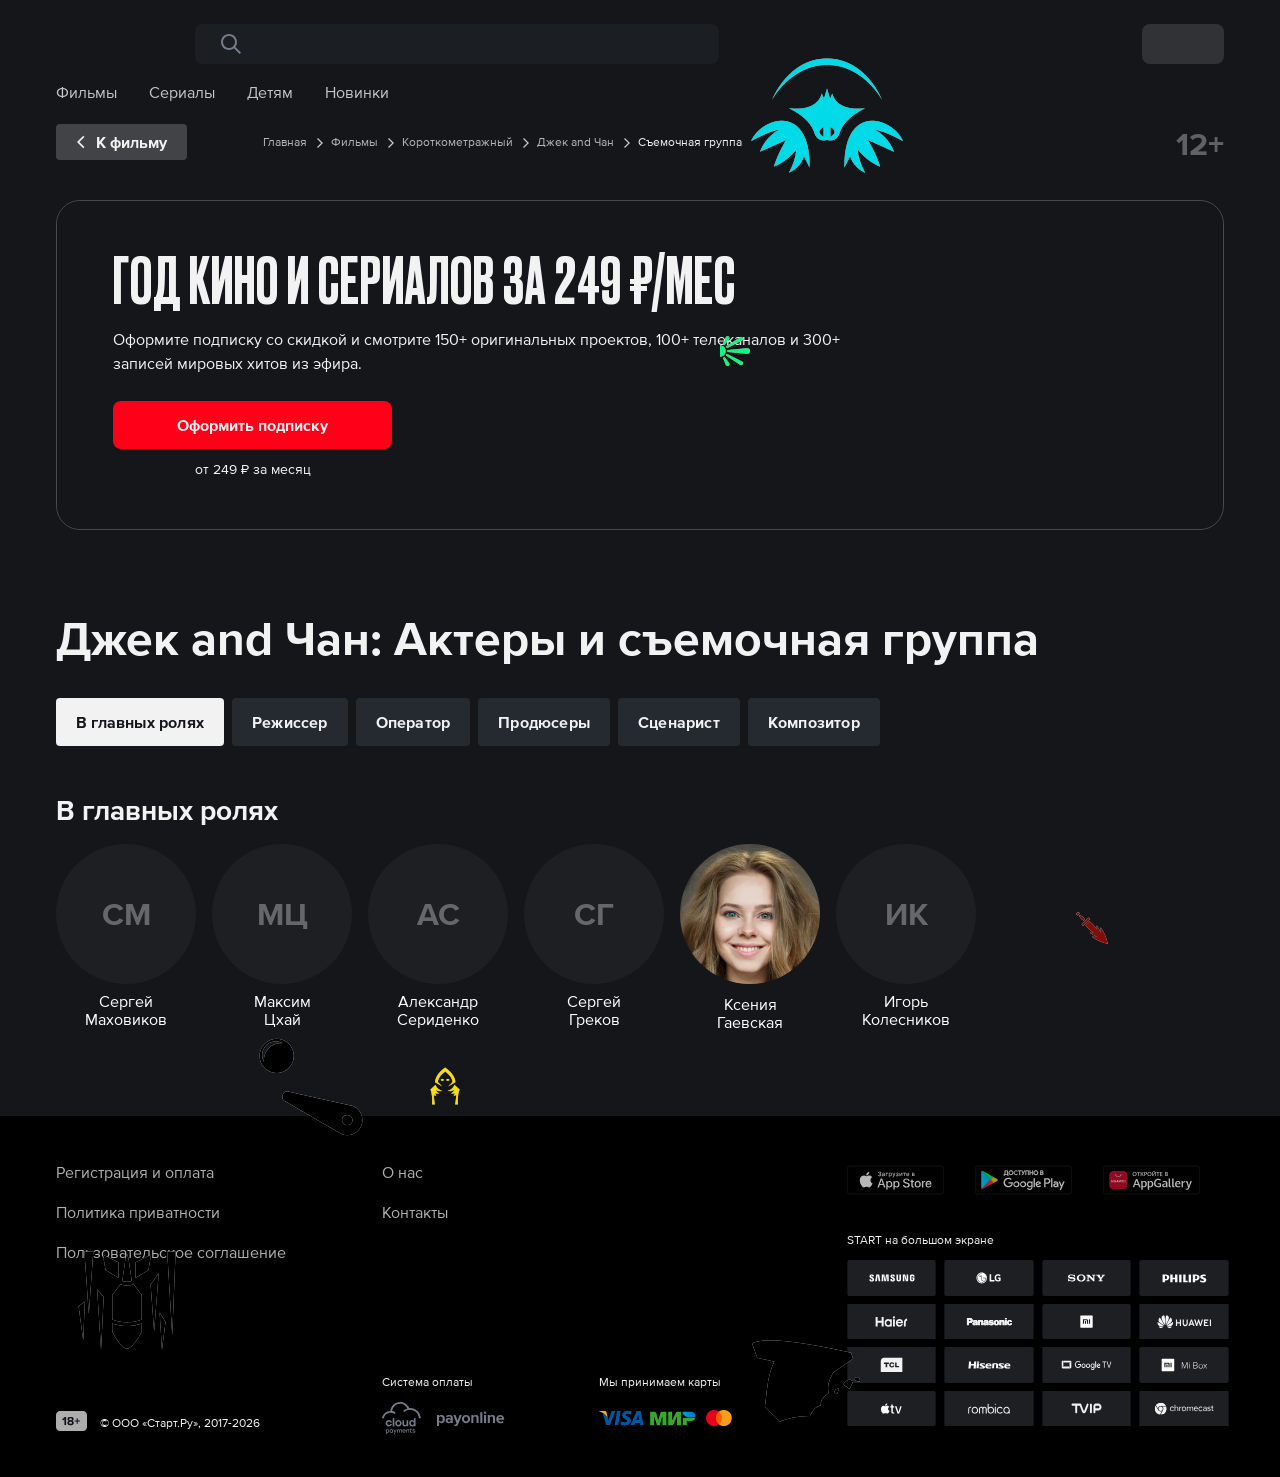  What do you see at coordinates (735, 351) in the screenshot?
I see `indicates a splash effect or impact animation` at bounding box center [735, 351].